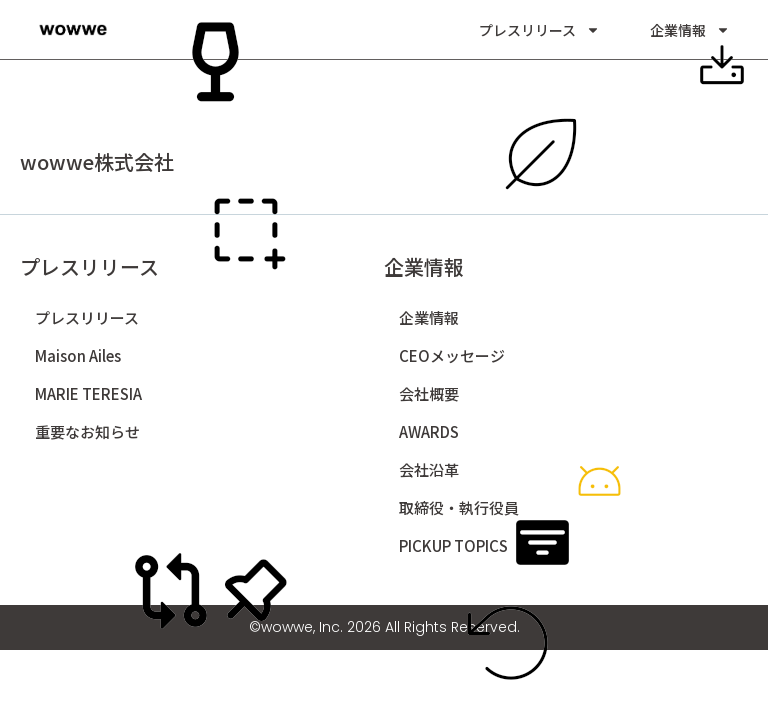 This screenshot has height=720, width=768. I want to click on browse wine or beverage options, so click(215, 59).